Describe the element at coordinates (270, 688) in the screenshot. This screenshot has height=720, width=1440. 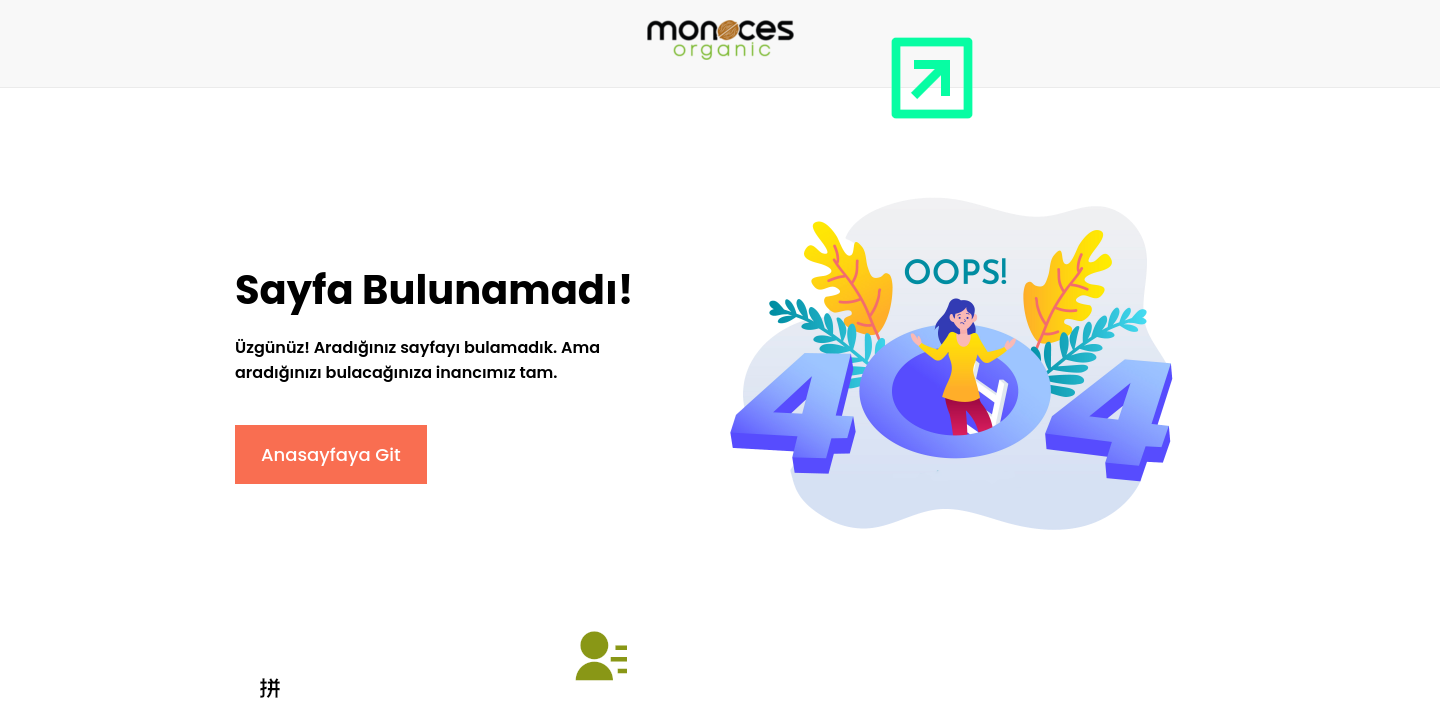
I see `switch to pinyin input method` at that location.